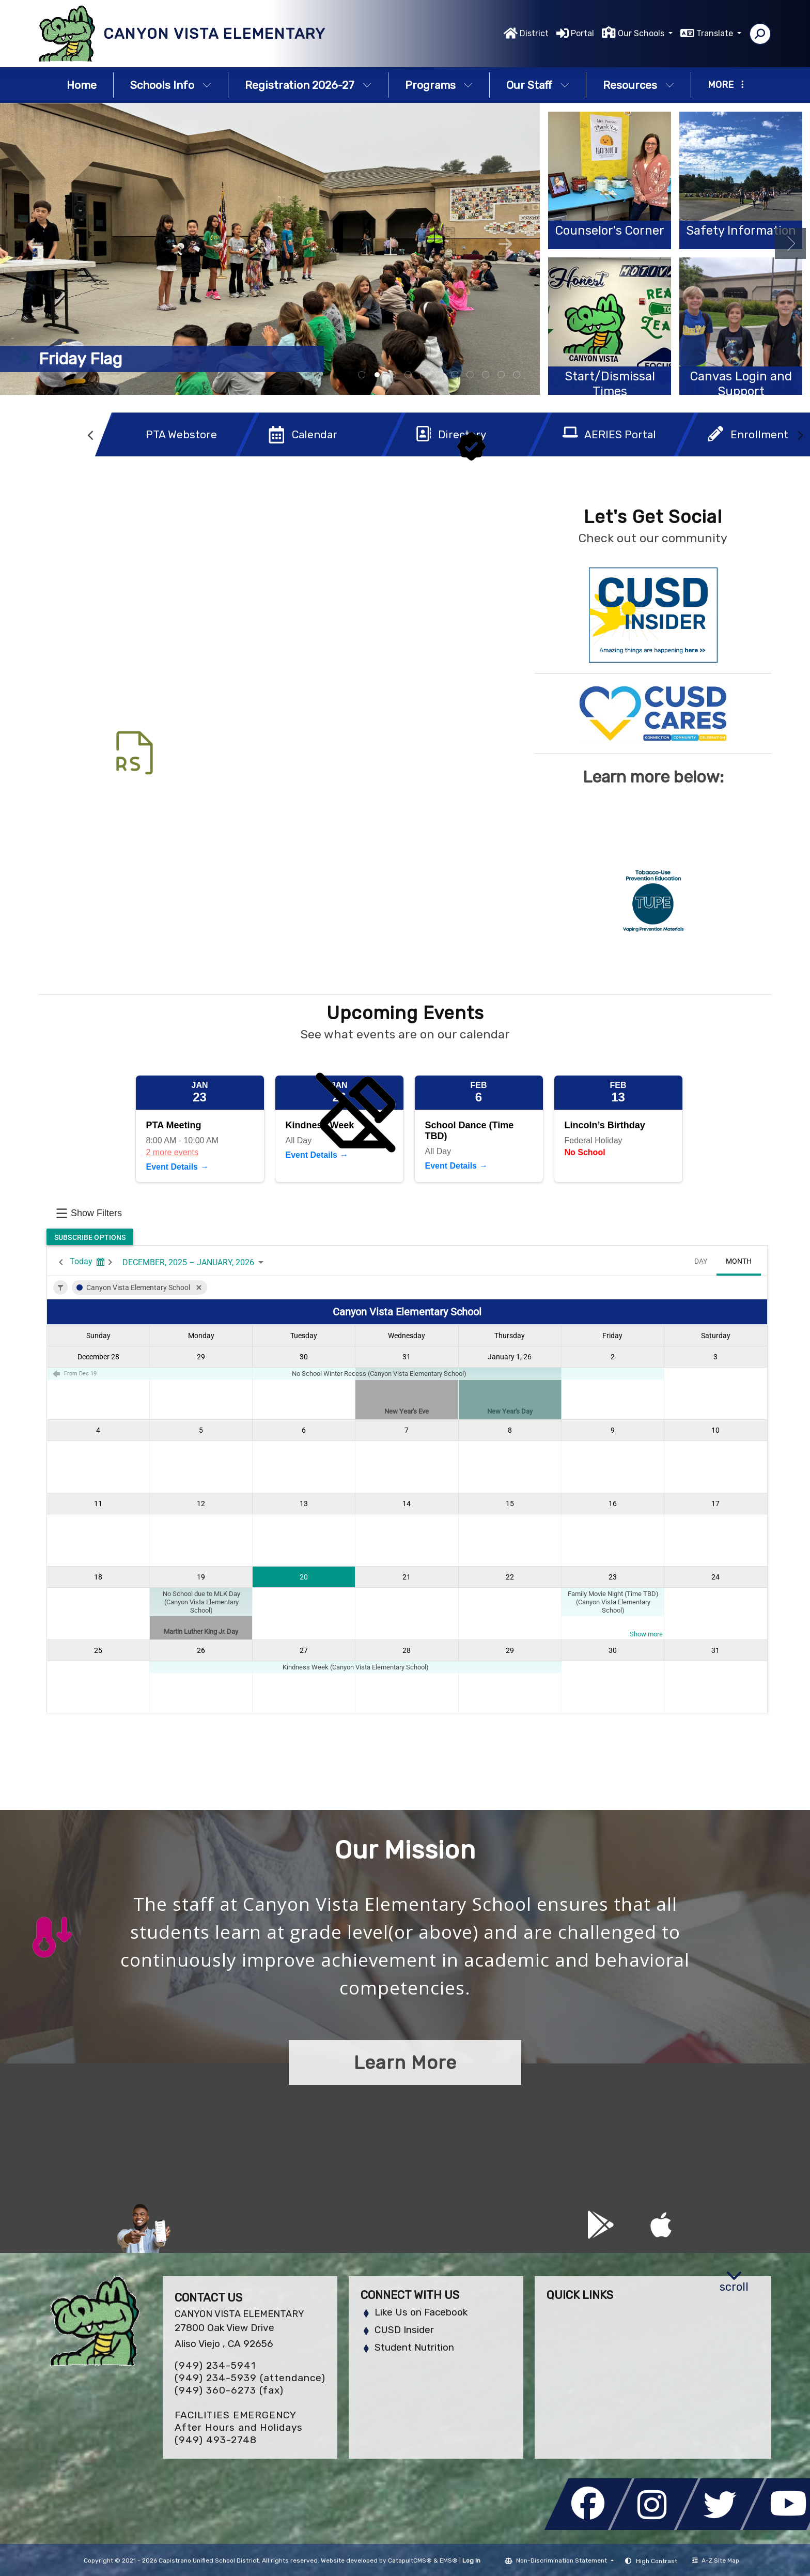 The image size is (810, 2576). I want to click on indicates temperature is decreasing, so click(52, 1937).